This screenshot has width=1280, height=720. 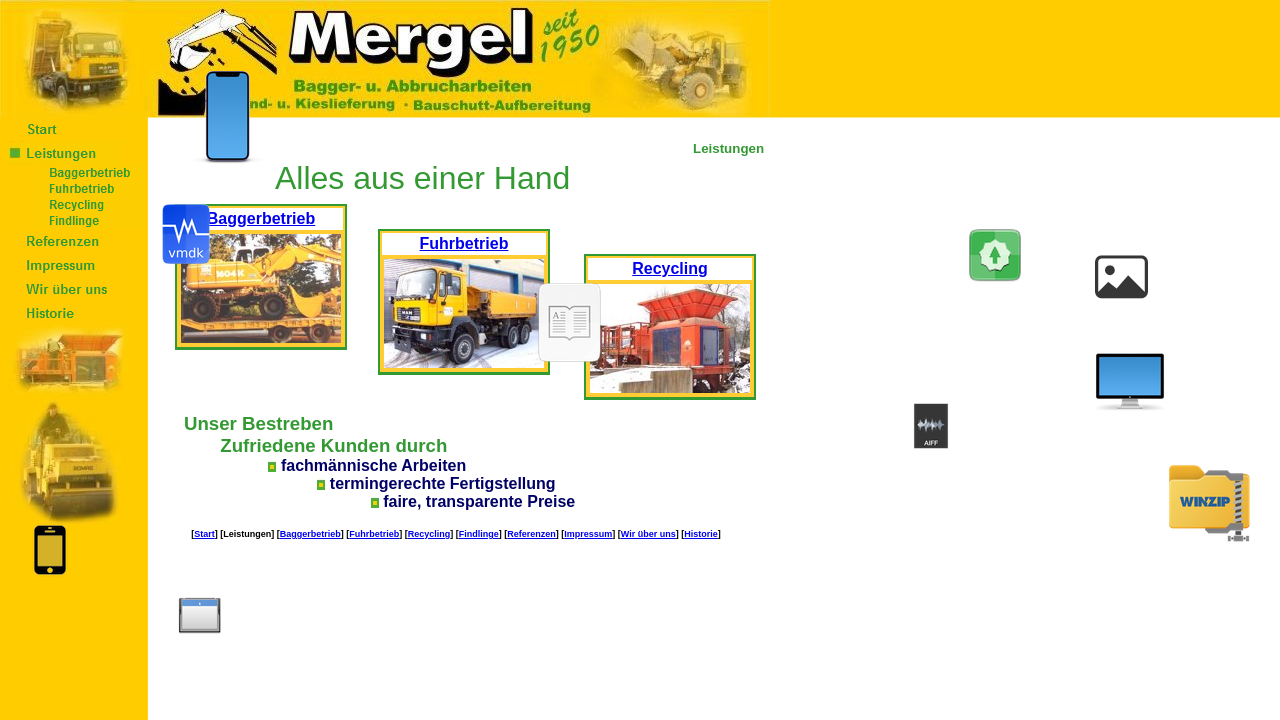 I want to click on a mobipocket ebook file, so click(x=569, y=322).